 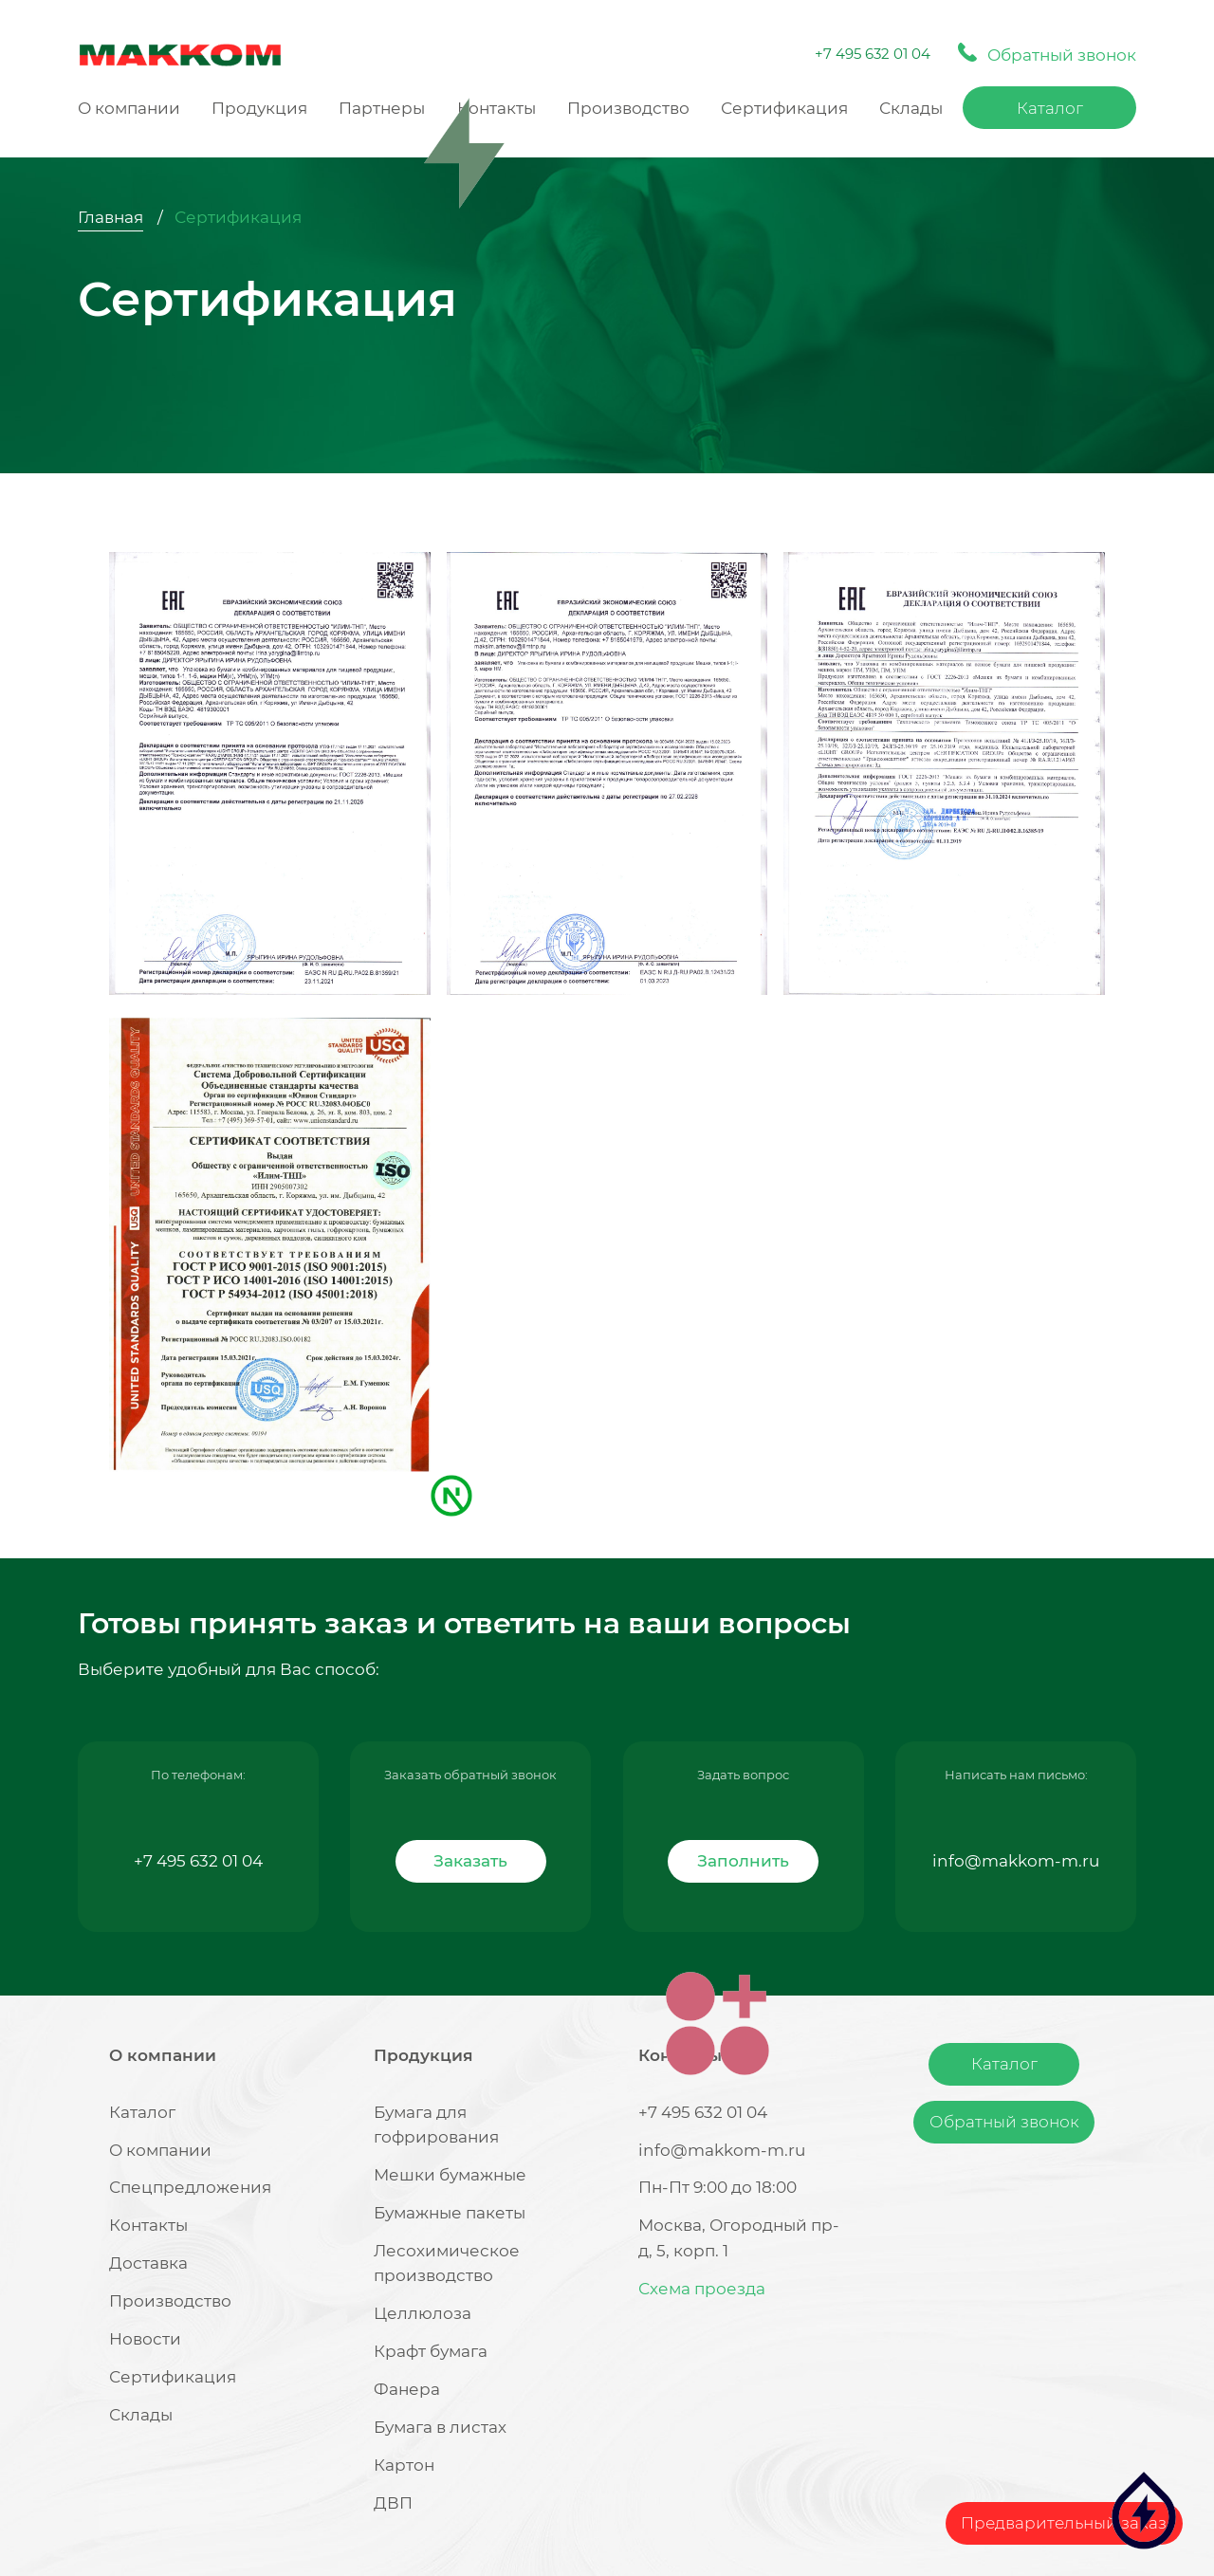 I want to click on Next.js framework logo, so click(x=451, y=1496).